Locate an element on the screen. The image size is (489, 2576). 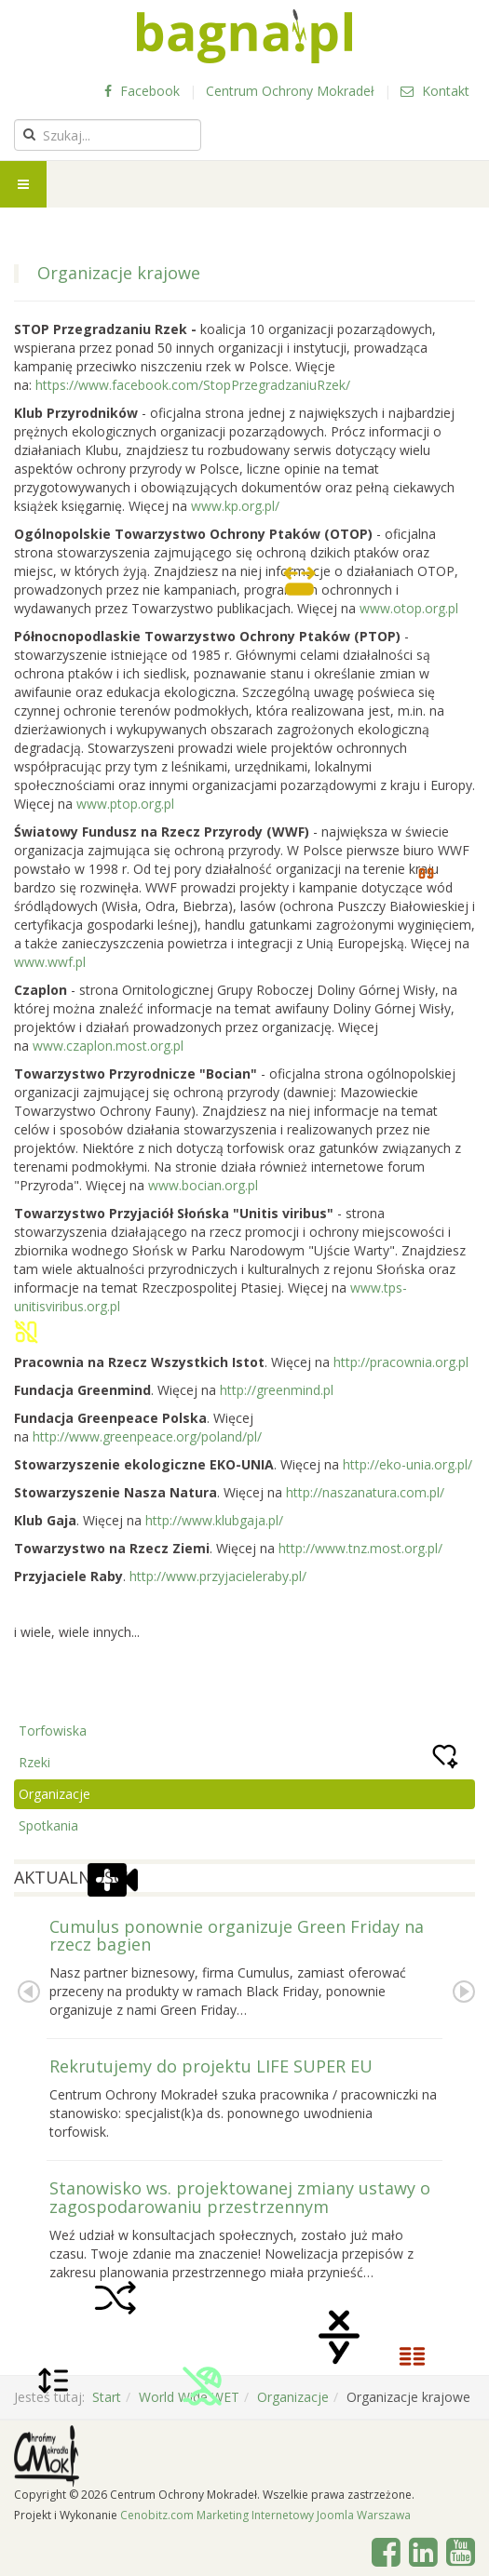
beach or coastal area unavailable is located at coordinates (202, 2386).